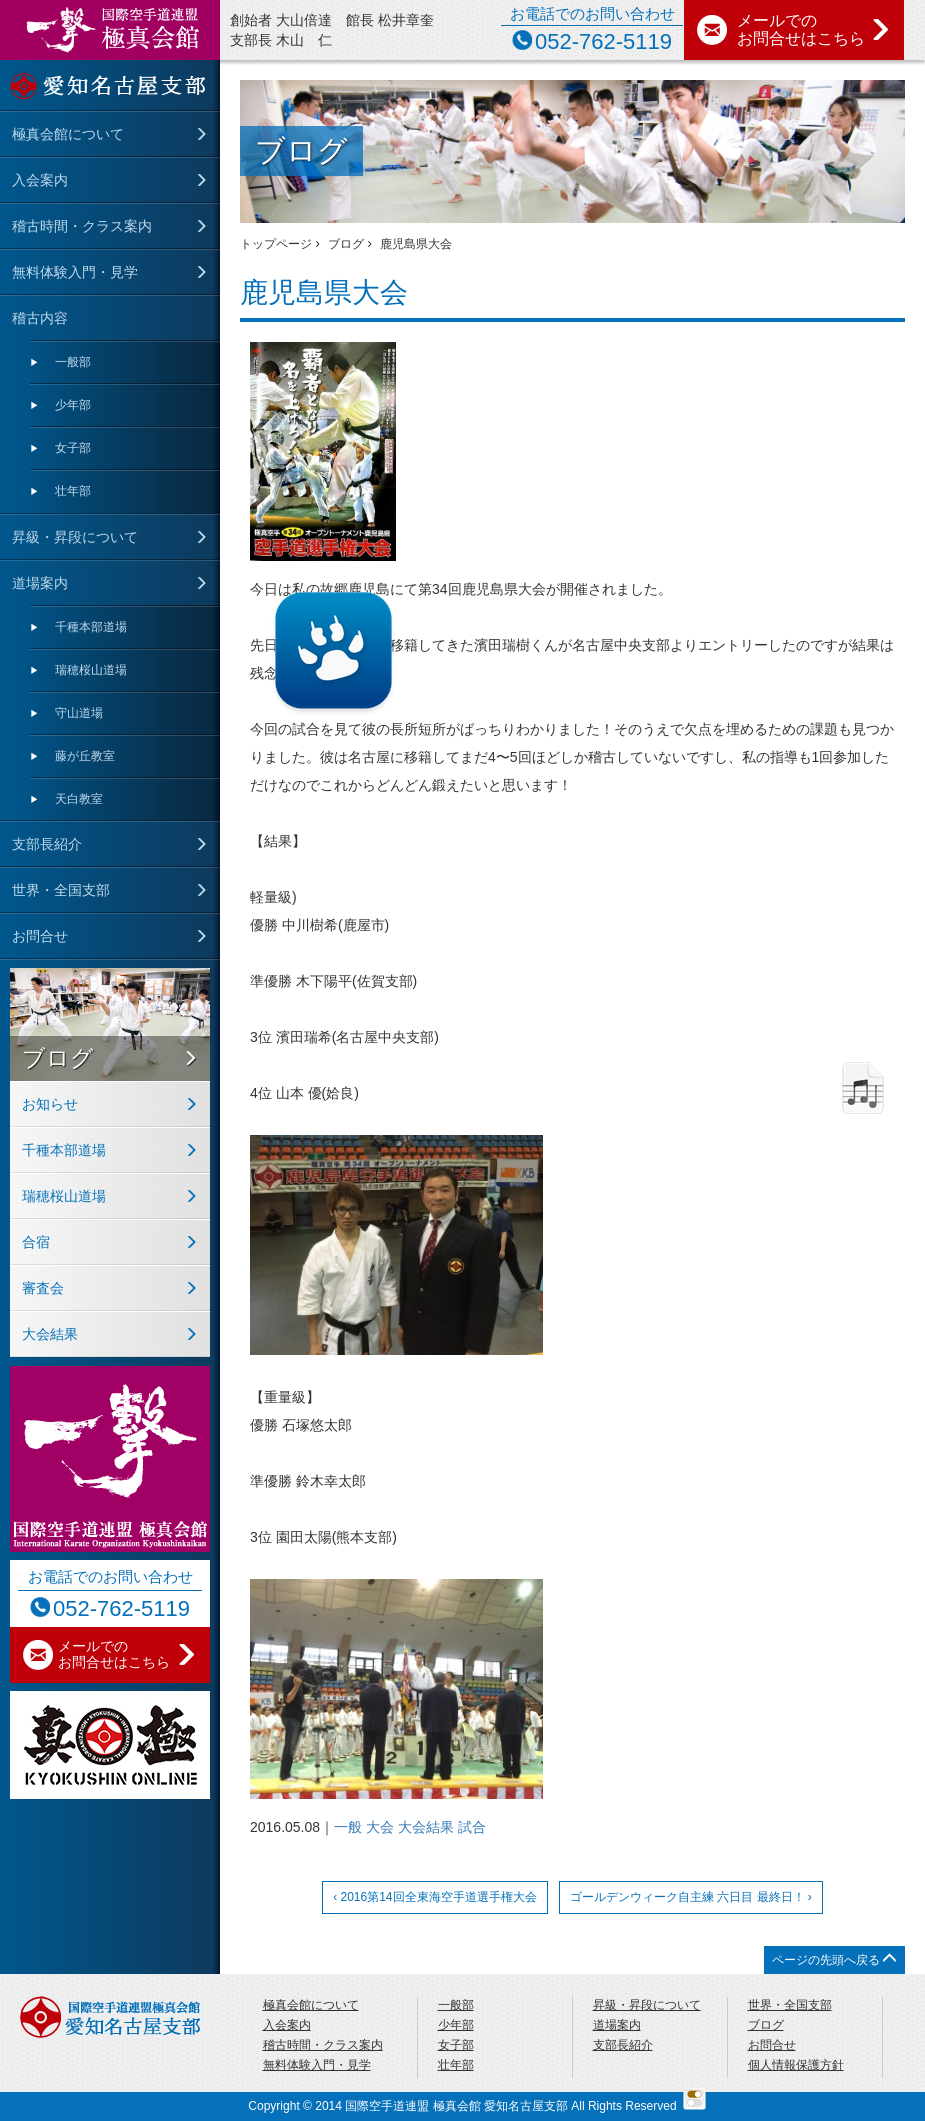 This screenshot has height=2121, width=925. Describe the element at coordinates (863, 1088) in the screenshot. I see `an eMelody ringtone or melody file` at that location.